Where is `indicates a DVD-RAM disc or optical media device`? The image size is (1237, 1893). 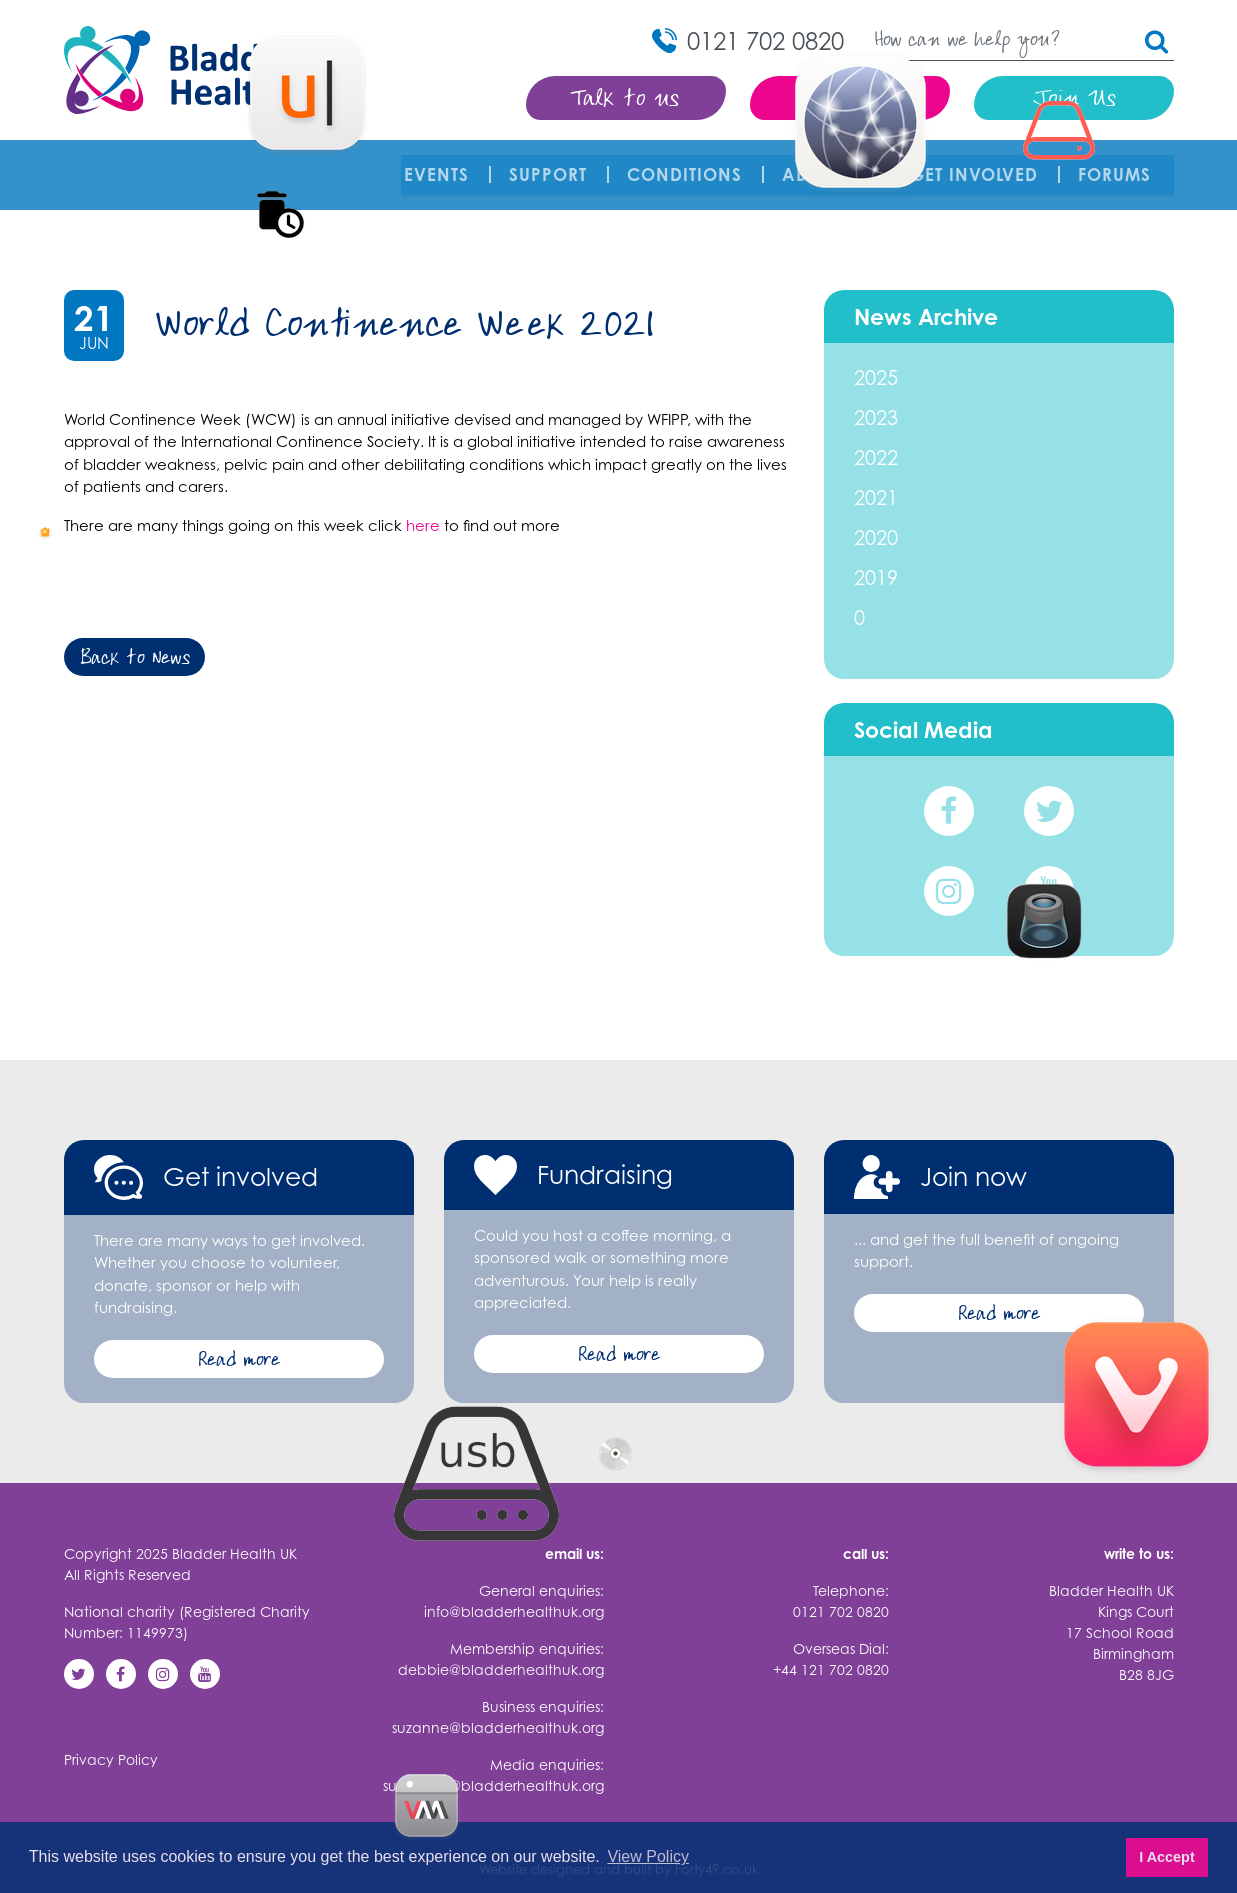 indicates a DVD-RAM disc or optical media device is located at coordinates (615, 1453).